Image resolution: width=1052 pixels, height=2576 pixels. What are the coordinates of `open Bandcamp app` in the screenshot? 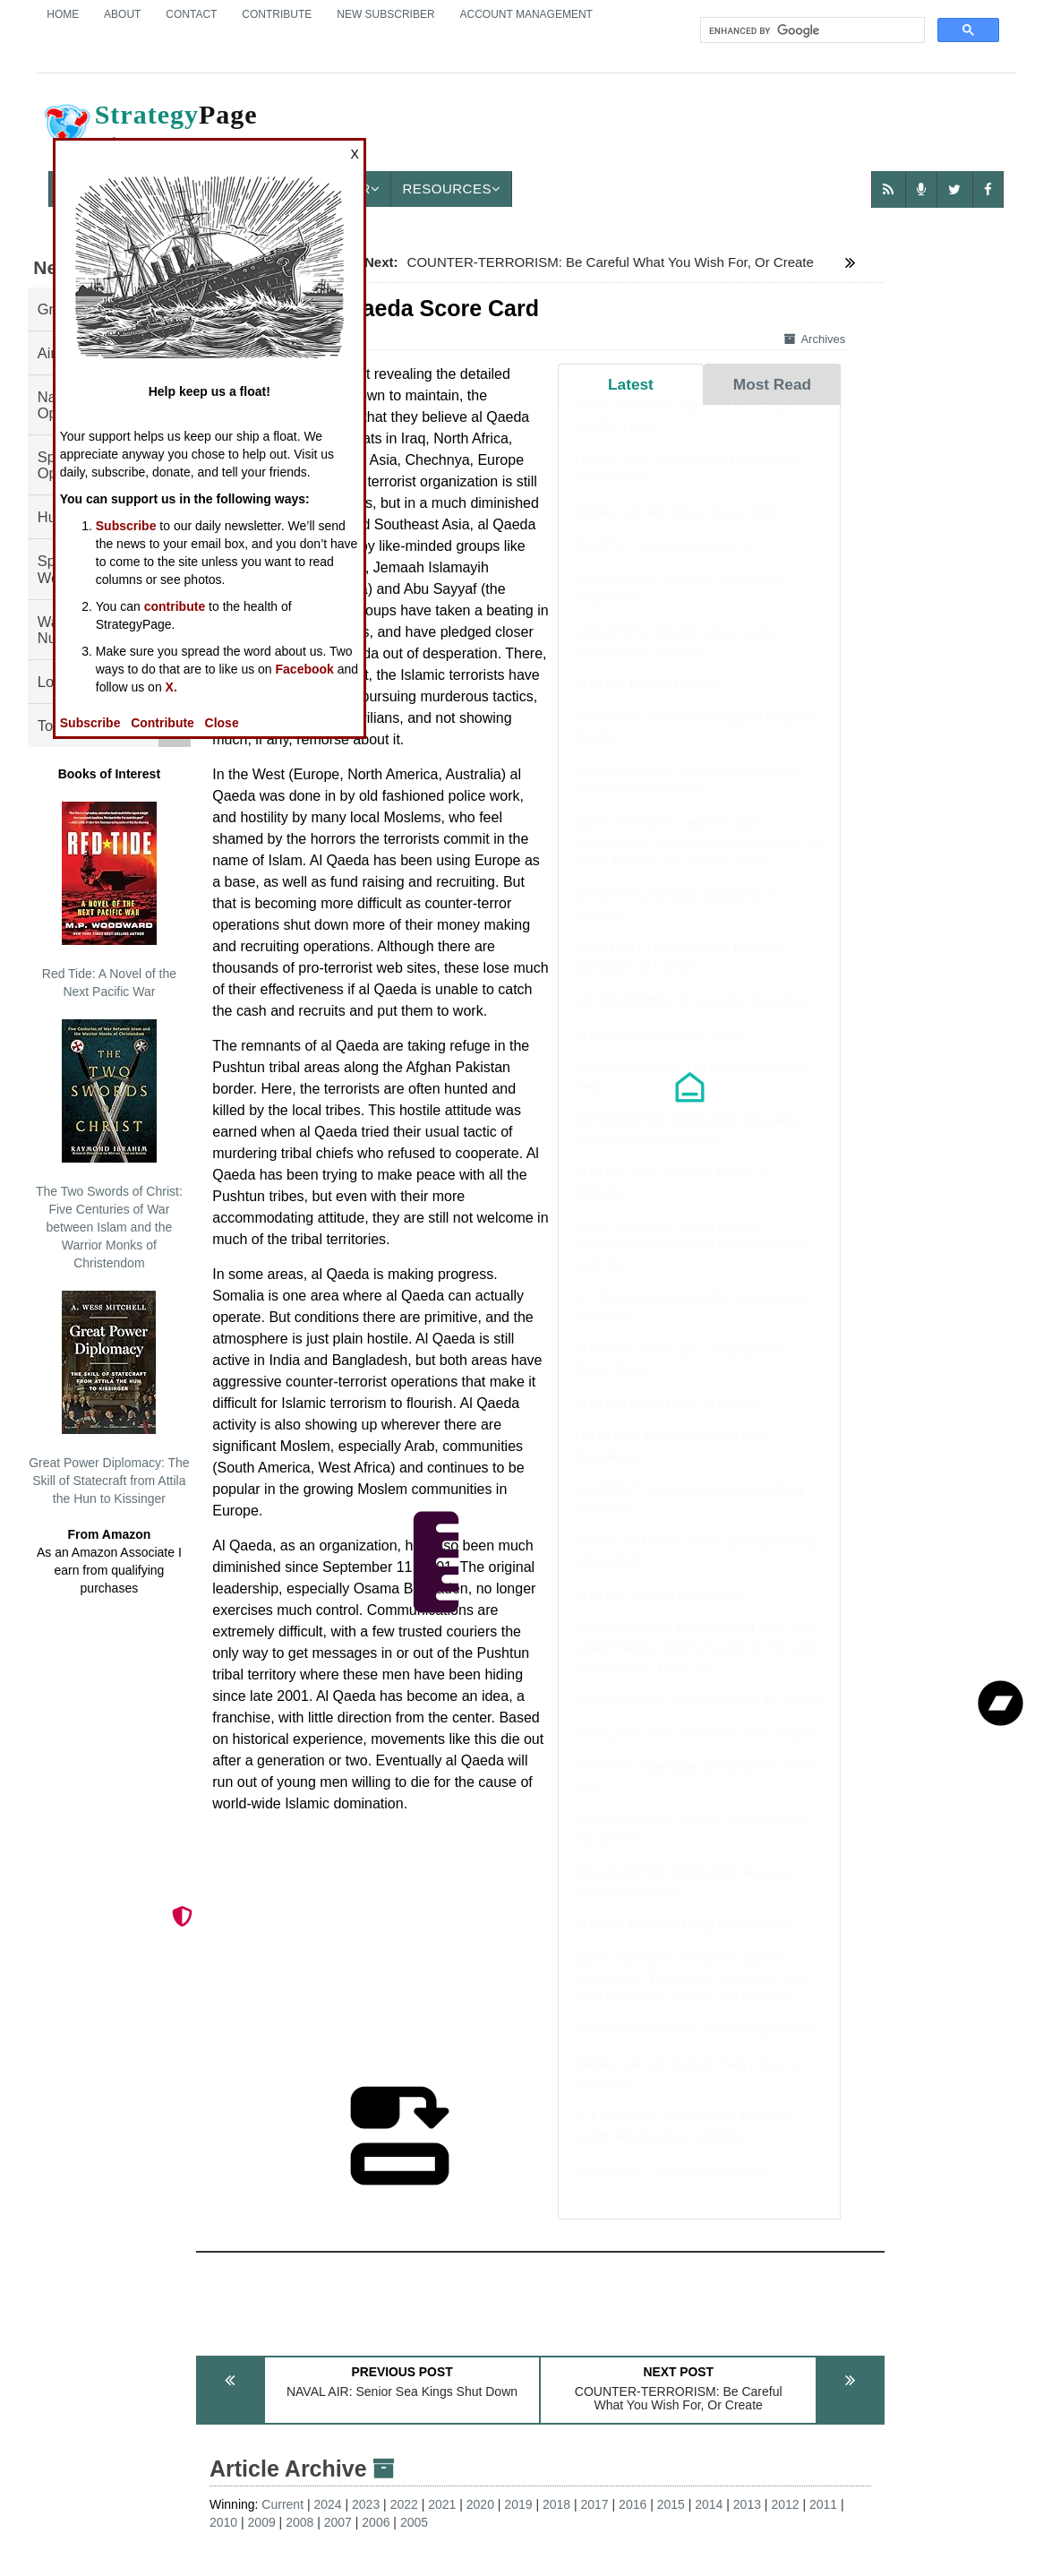 It's located at (1000, 1703).